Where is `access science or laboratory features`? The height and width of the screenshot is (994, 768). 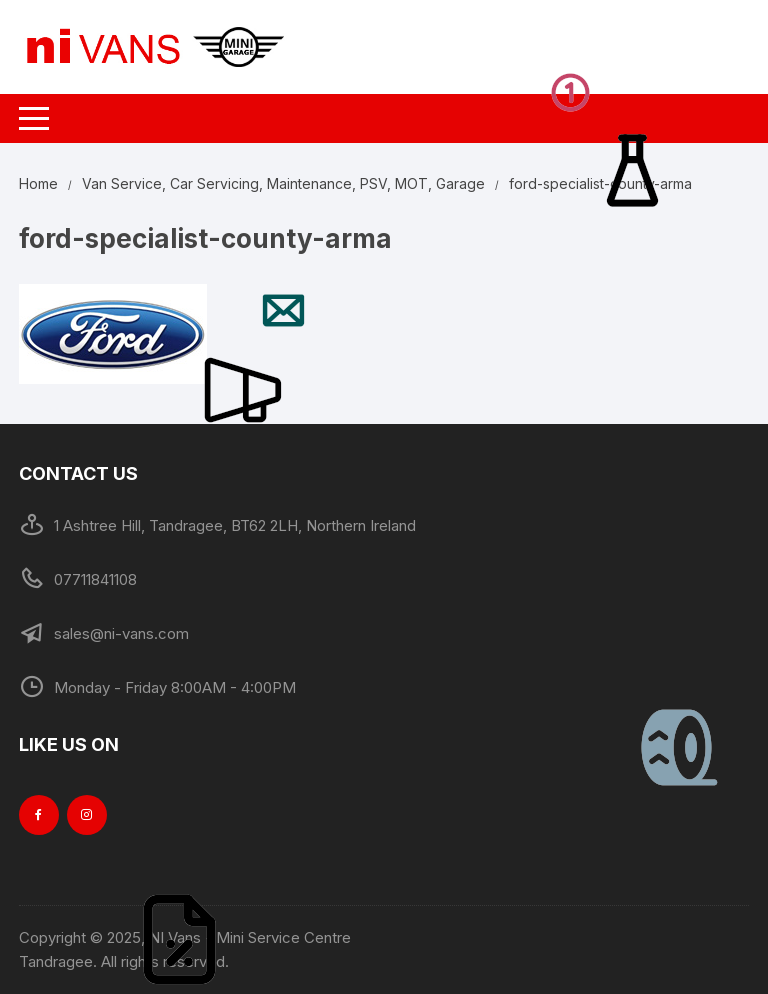 access science or laboratory features is located at coordinates (632, 170).